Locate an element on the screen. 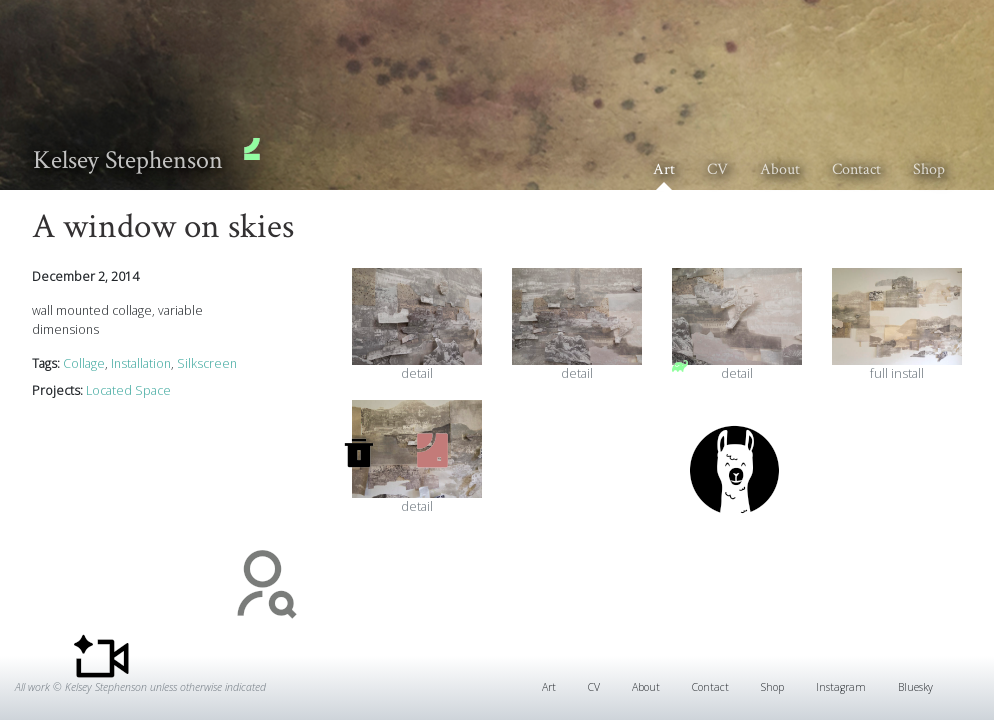  delete selected item is located at coordinates (359, 453).